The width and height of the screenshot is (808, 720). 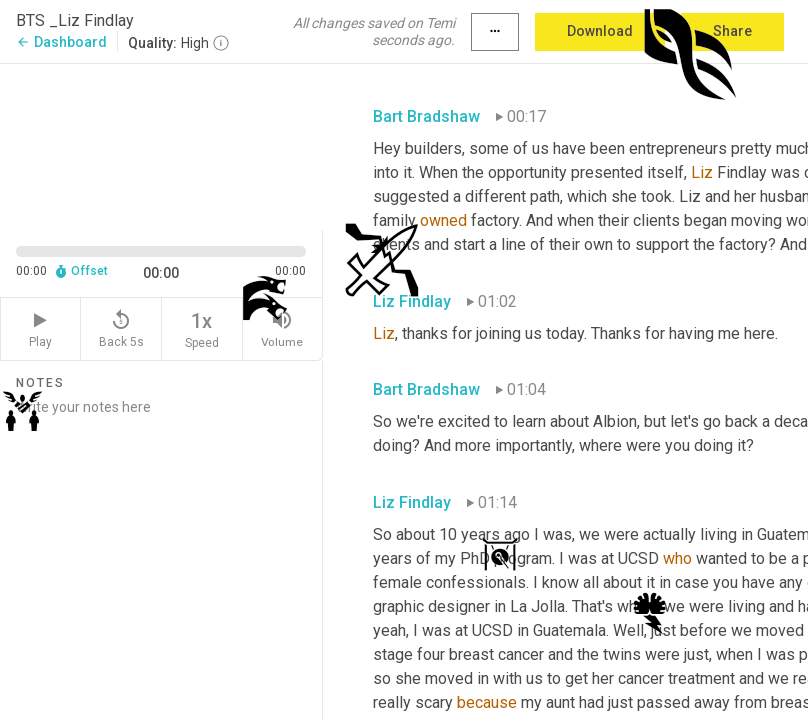 I want to click on trigger a sound or audio alert, so click(x=500, y=554).